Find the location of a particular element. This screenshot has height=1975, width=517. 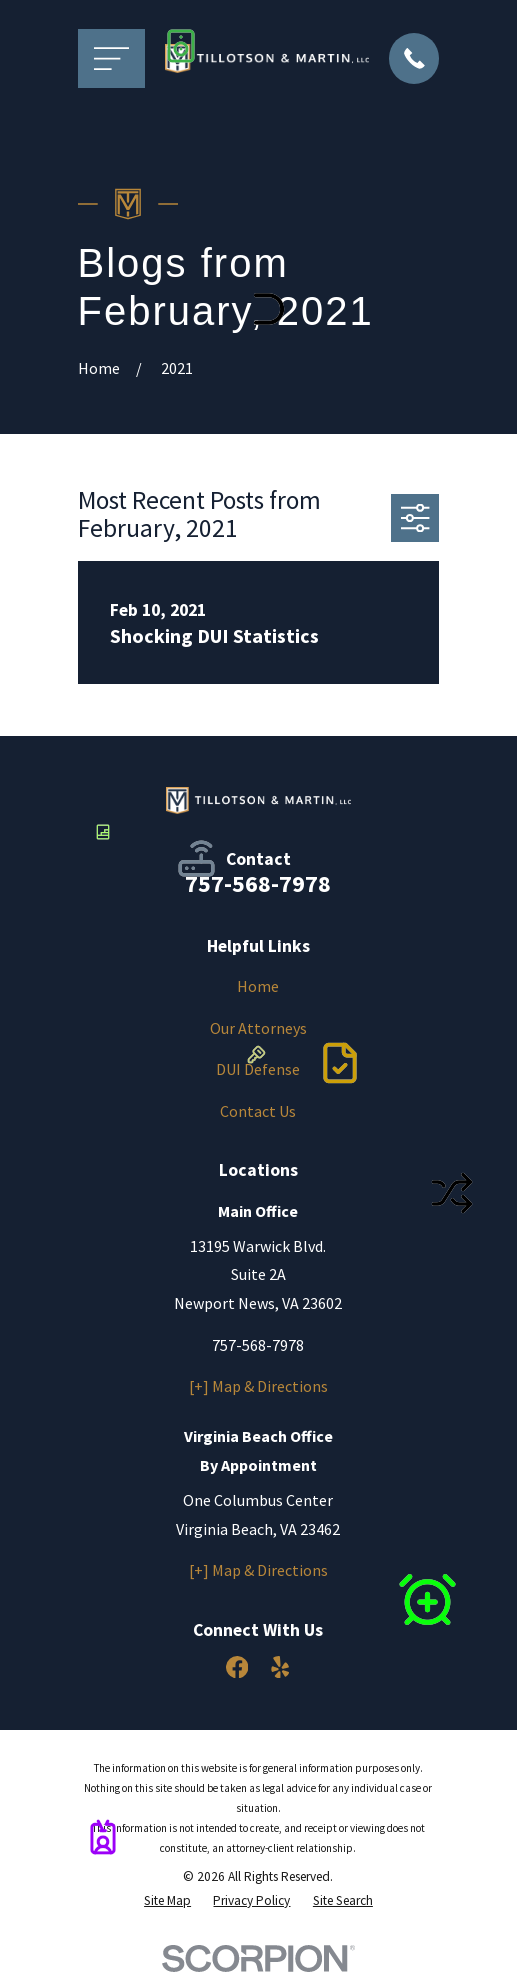

access network or router settings is located at coordinates (196, 858).